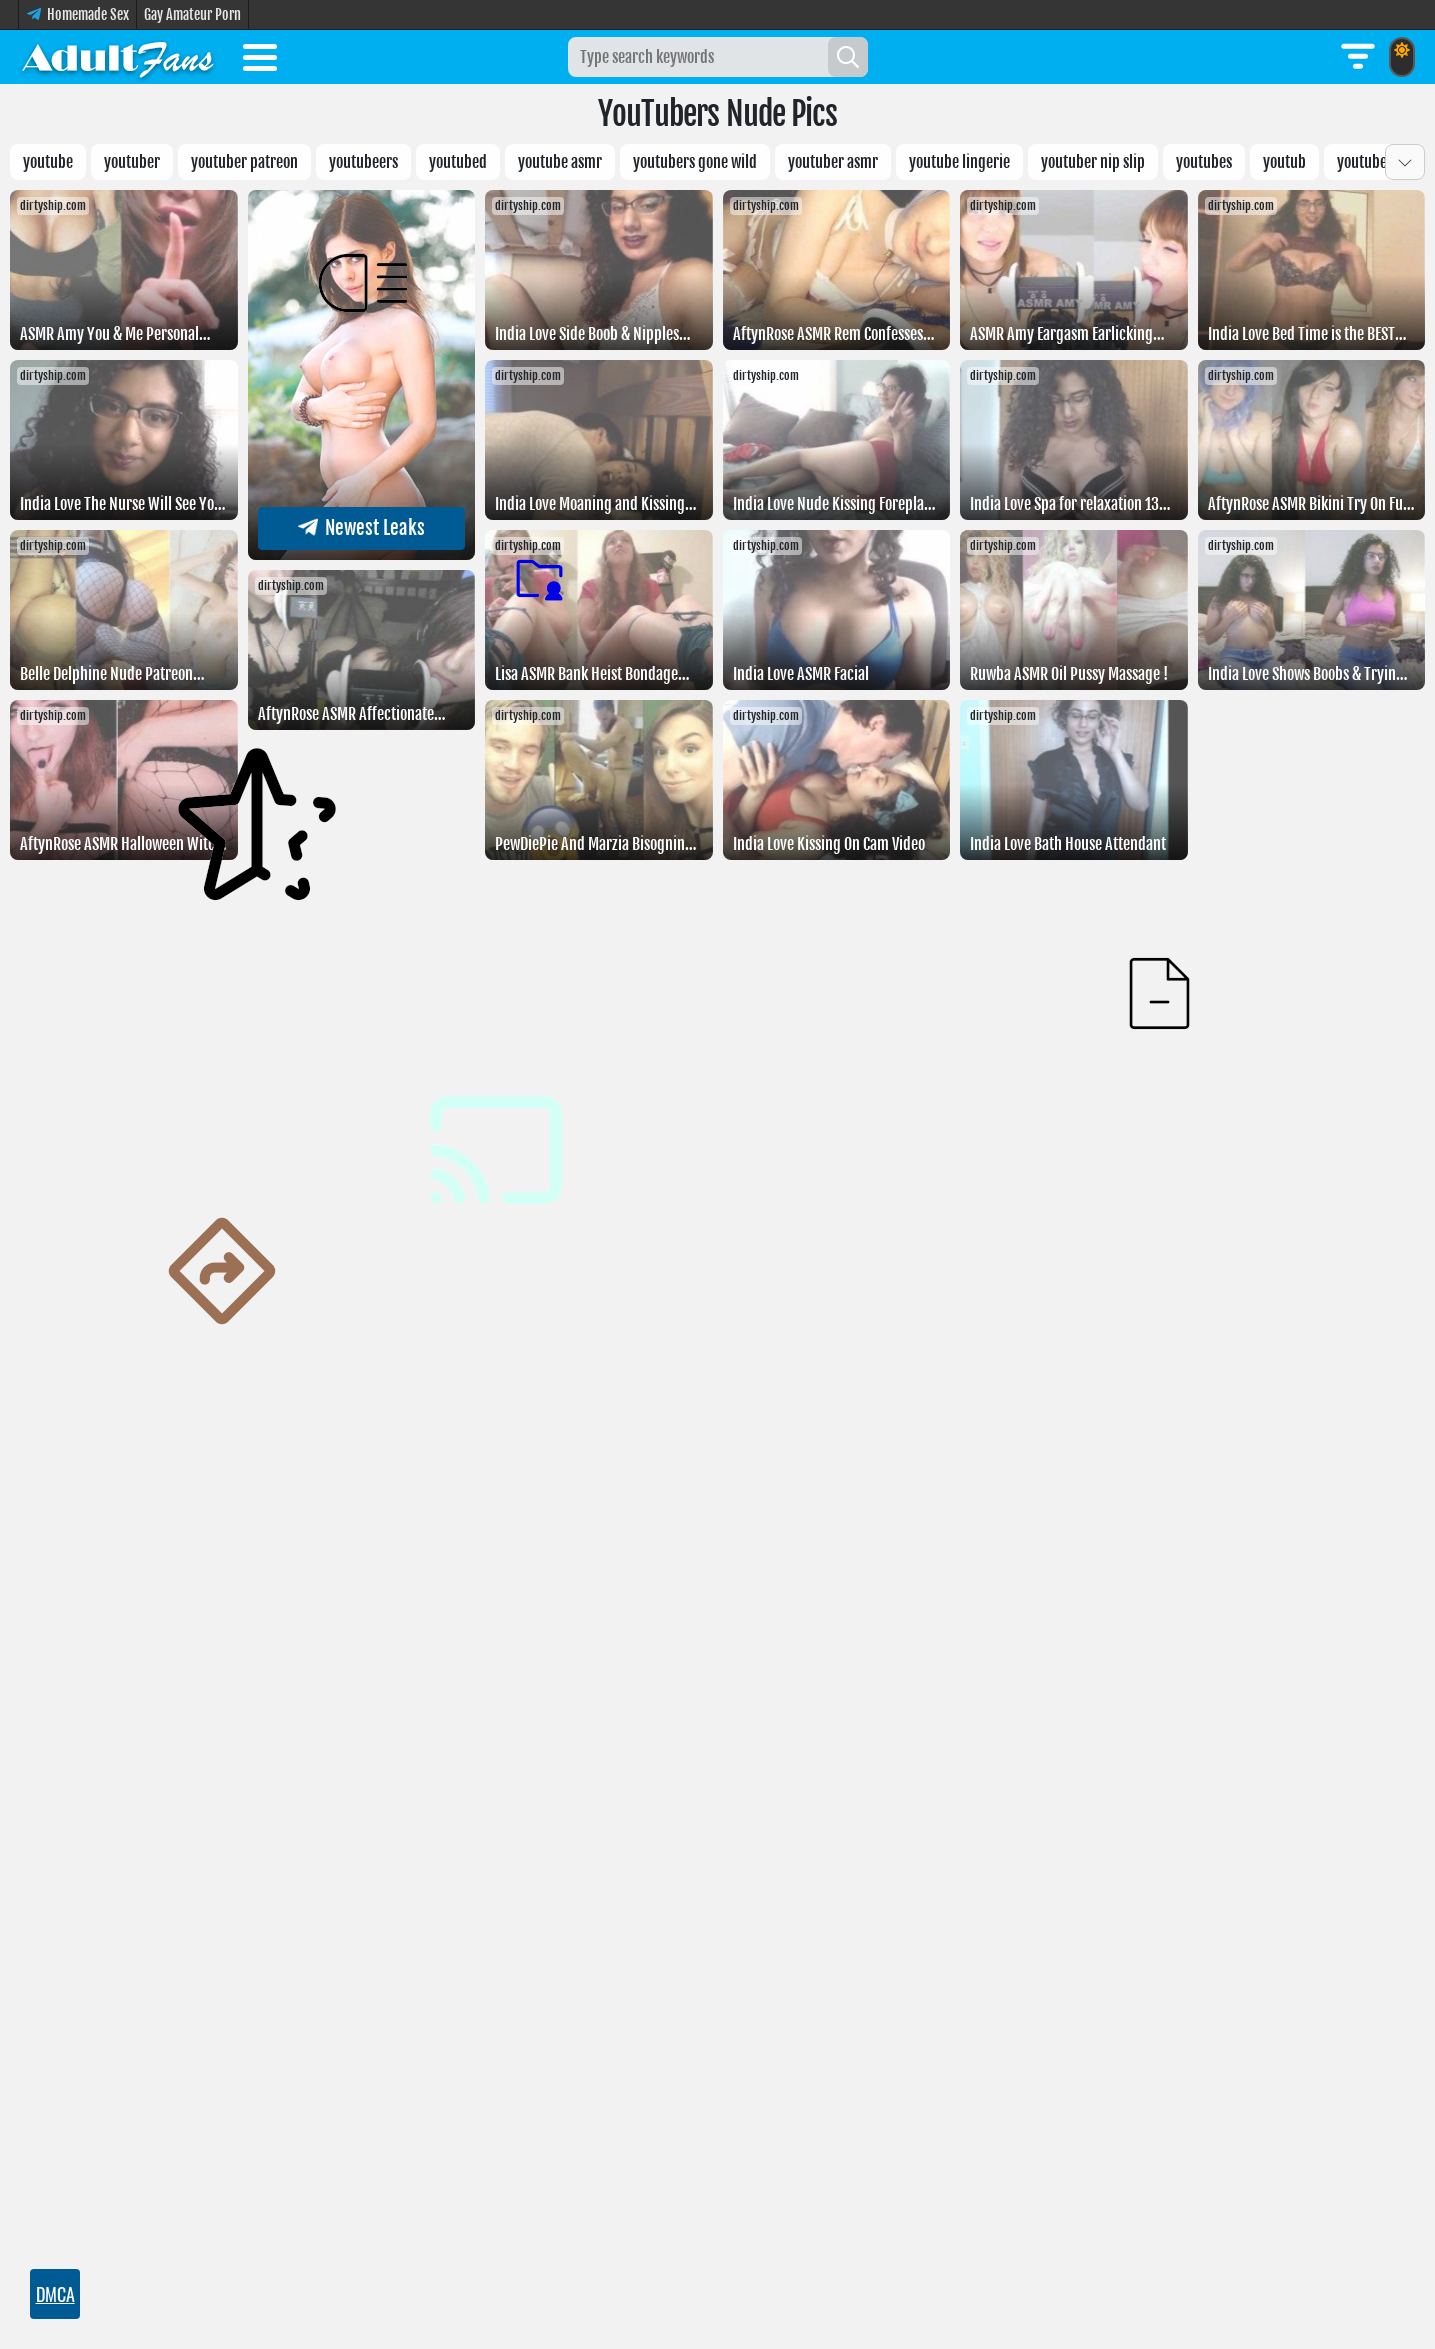 The image size is (1435, 2349). Describe the element at coordinates (222, 1271) in the screenshot. I see `indicates navigation or directional guidance` at that location.